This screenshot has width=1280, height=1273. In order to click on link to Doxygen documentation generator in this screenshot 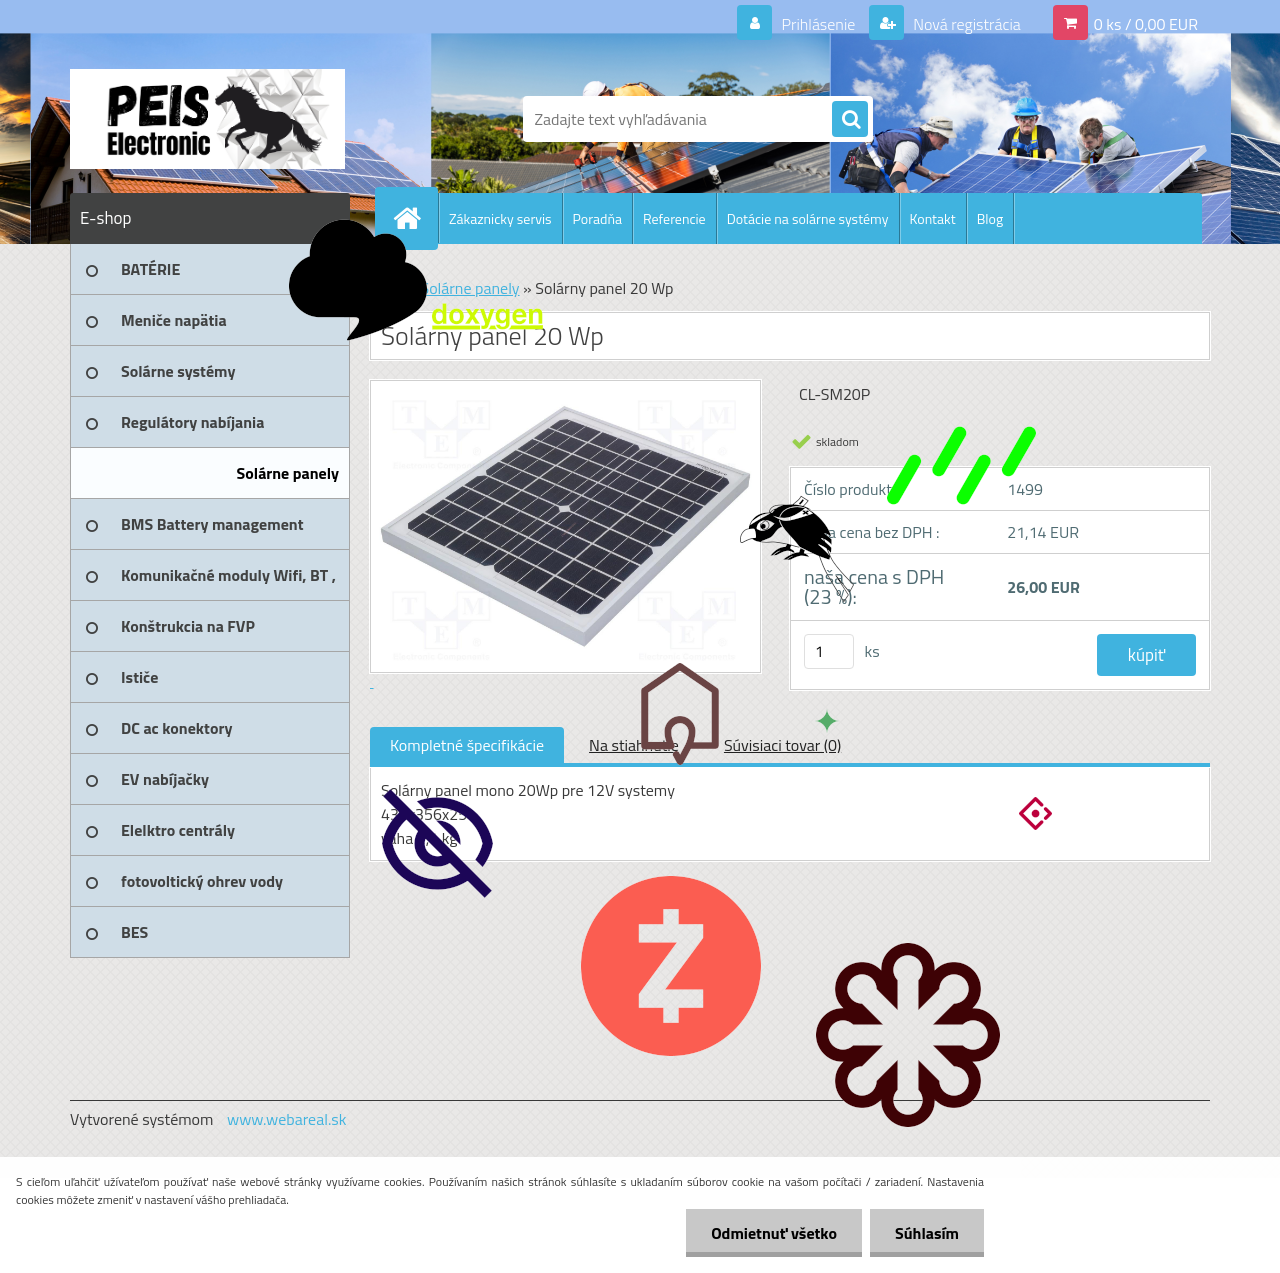, I will do `click(487, 316)`.